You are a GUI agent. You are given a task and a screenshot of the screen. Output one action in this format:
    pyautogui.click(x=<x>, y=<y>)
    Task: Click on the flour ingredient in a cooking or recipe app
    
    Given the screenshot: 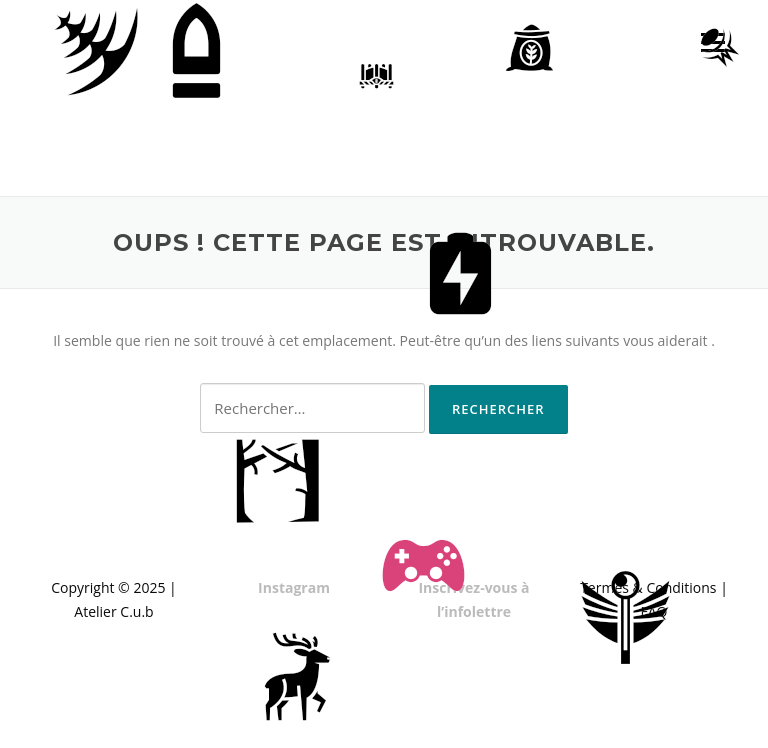 What is the action you would take?
    pyautogui.click(x=529, y=47)
    